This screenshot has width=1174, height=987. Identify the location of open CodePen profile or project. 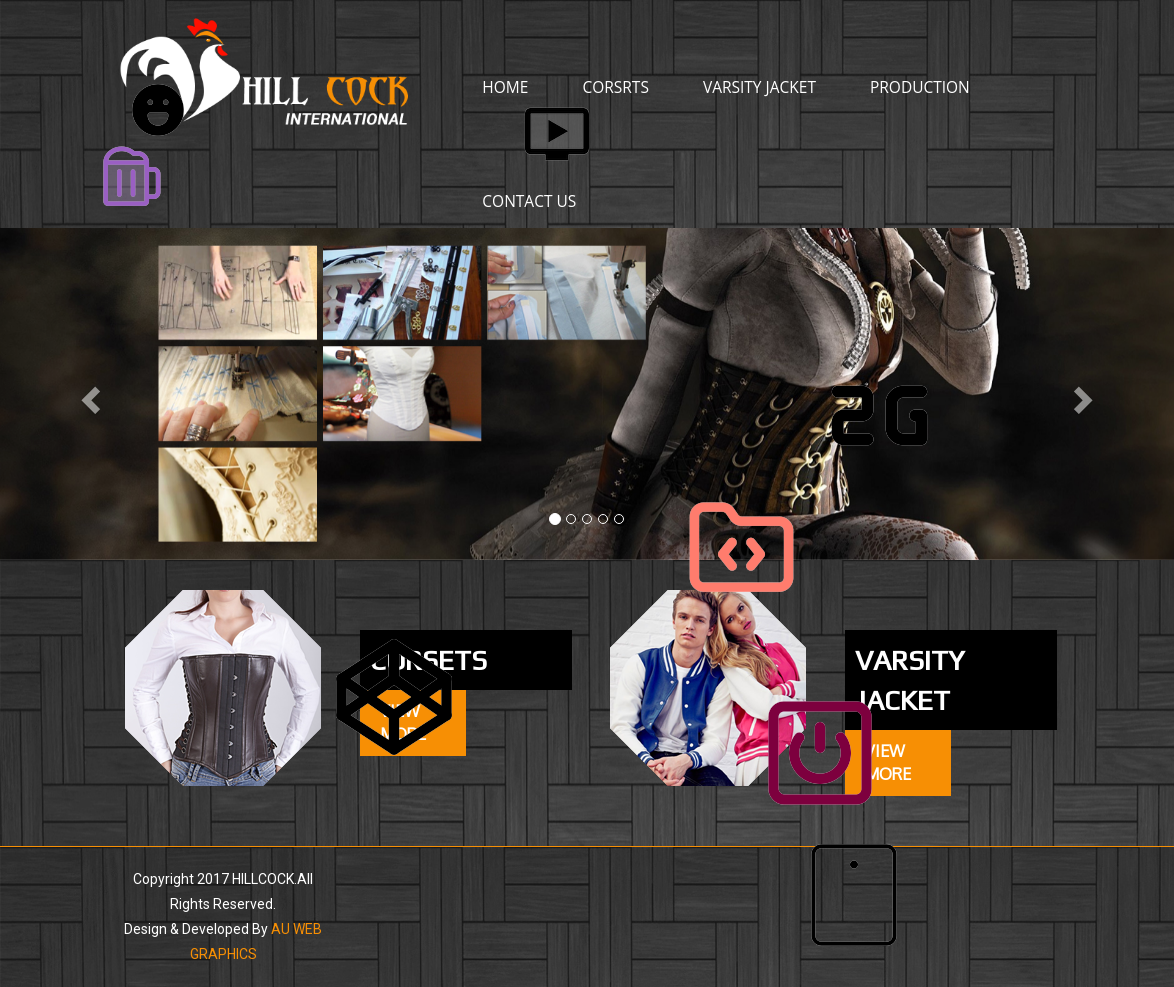
(394, 697).